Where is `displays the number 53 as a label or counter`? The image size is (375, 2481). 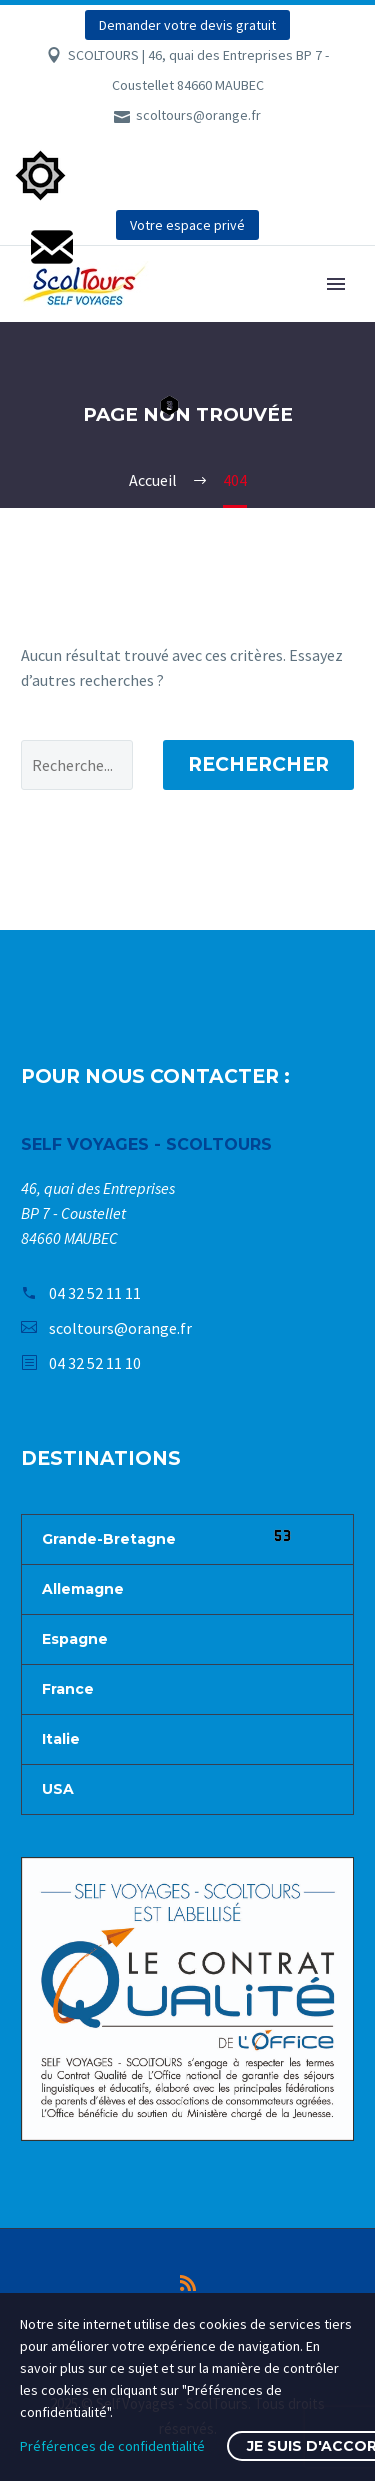 displays the number 53 as a label or counter is located at coordinates (282, 1535).